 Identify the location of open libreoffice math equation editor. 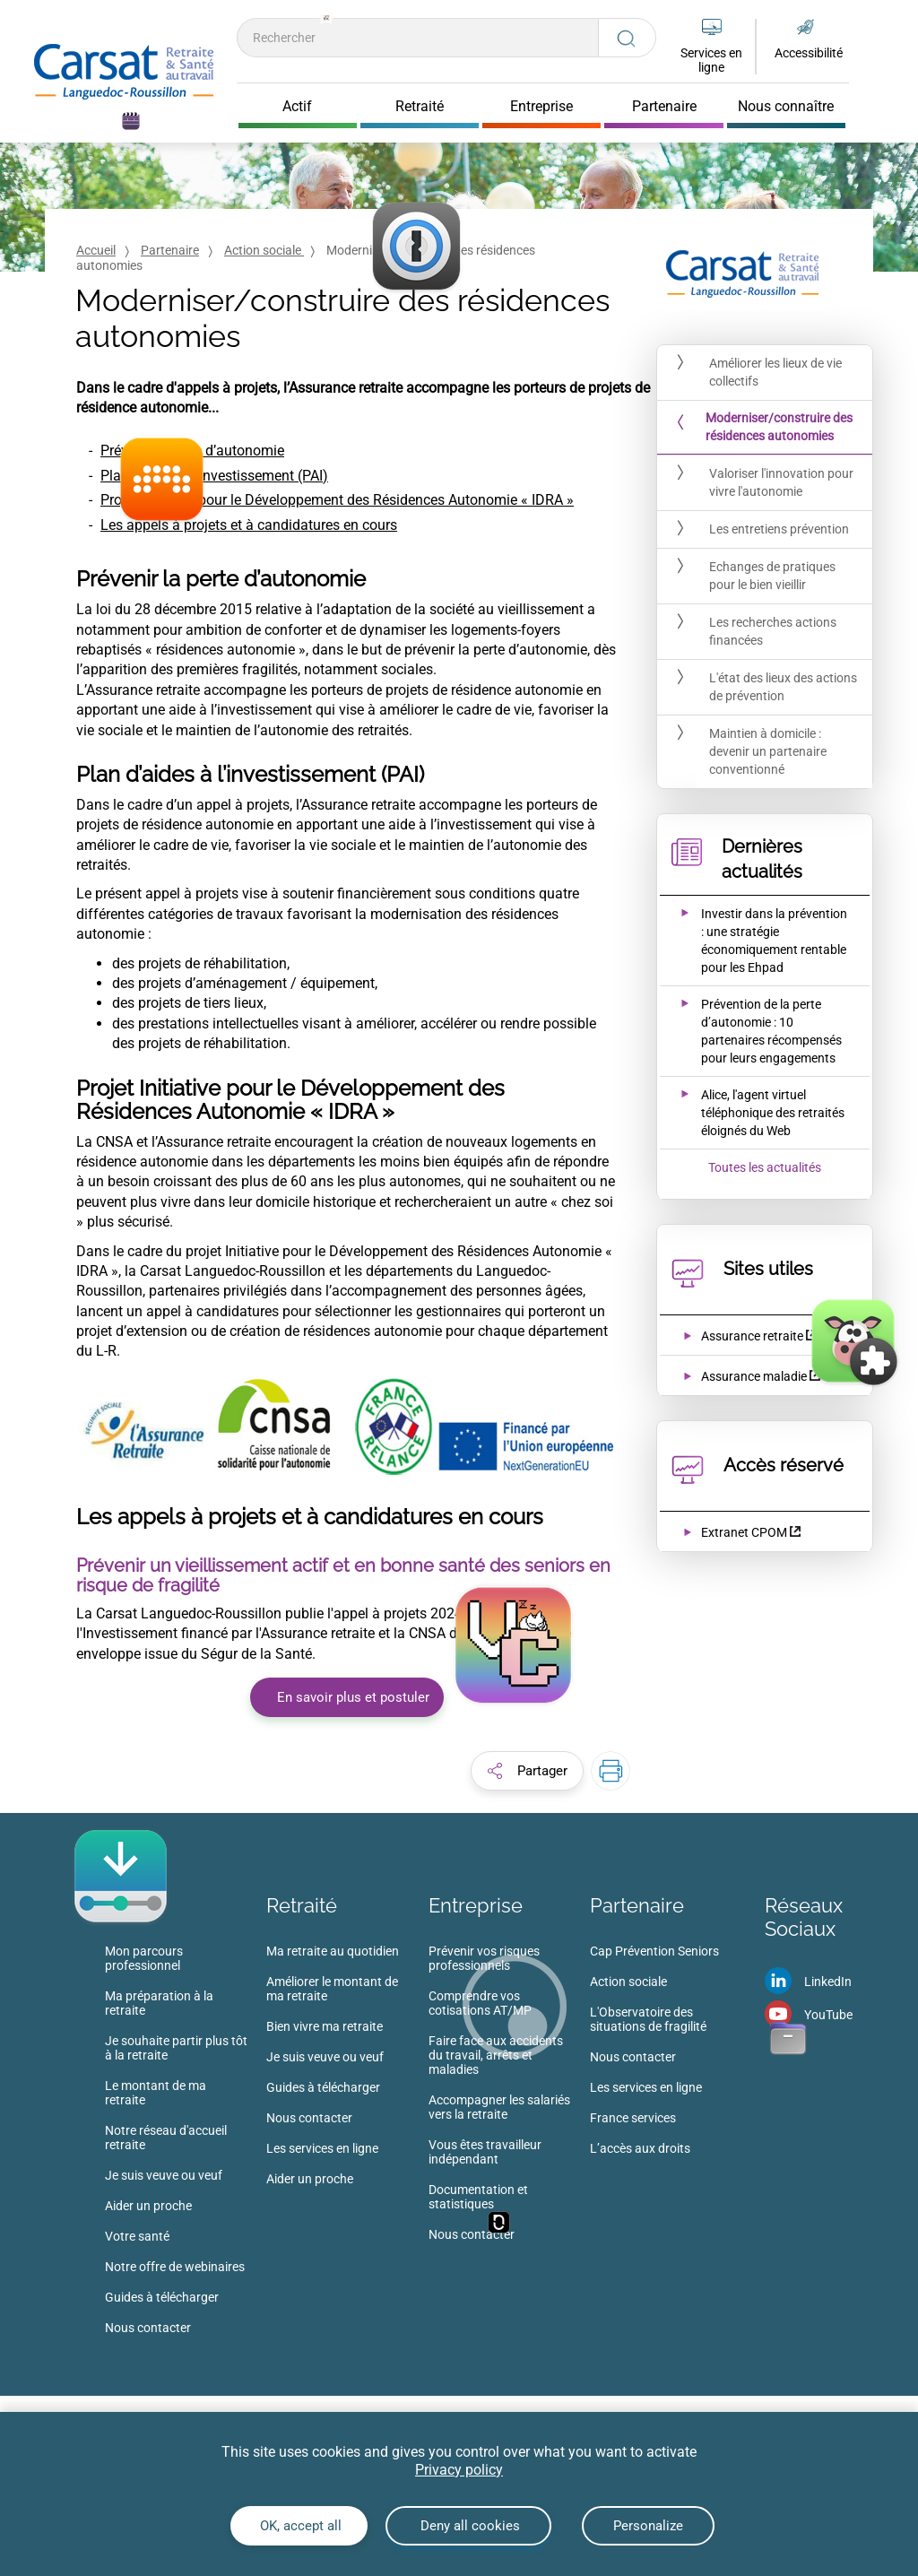
(326, 18).